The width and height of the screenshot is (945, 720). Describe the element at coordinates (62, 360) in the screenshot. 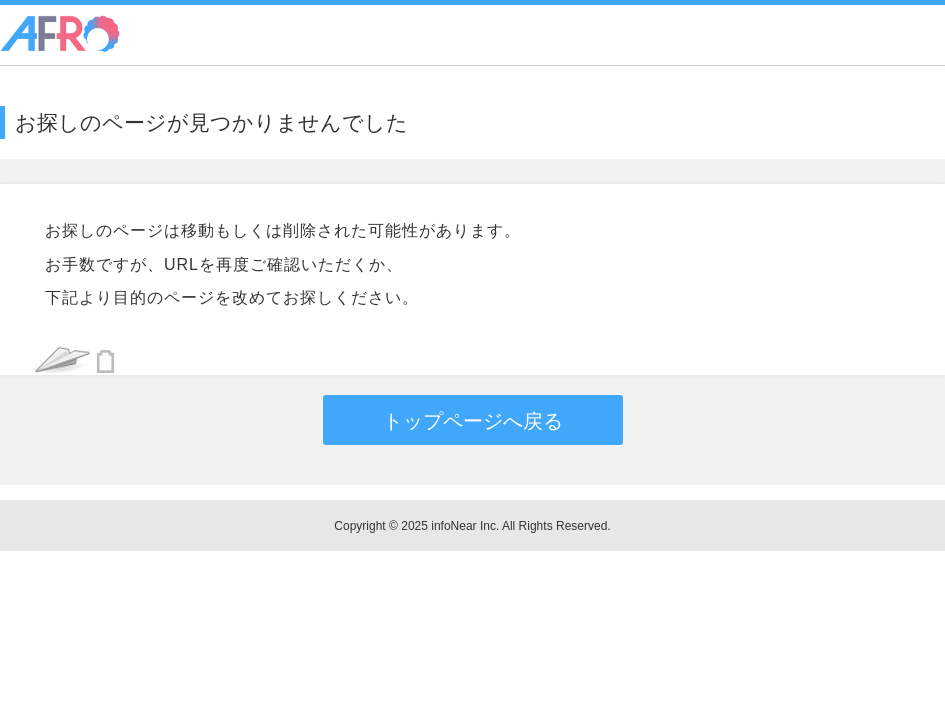

I see `send document or file` at that location.